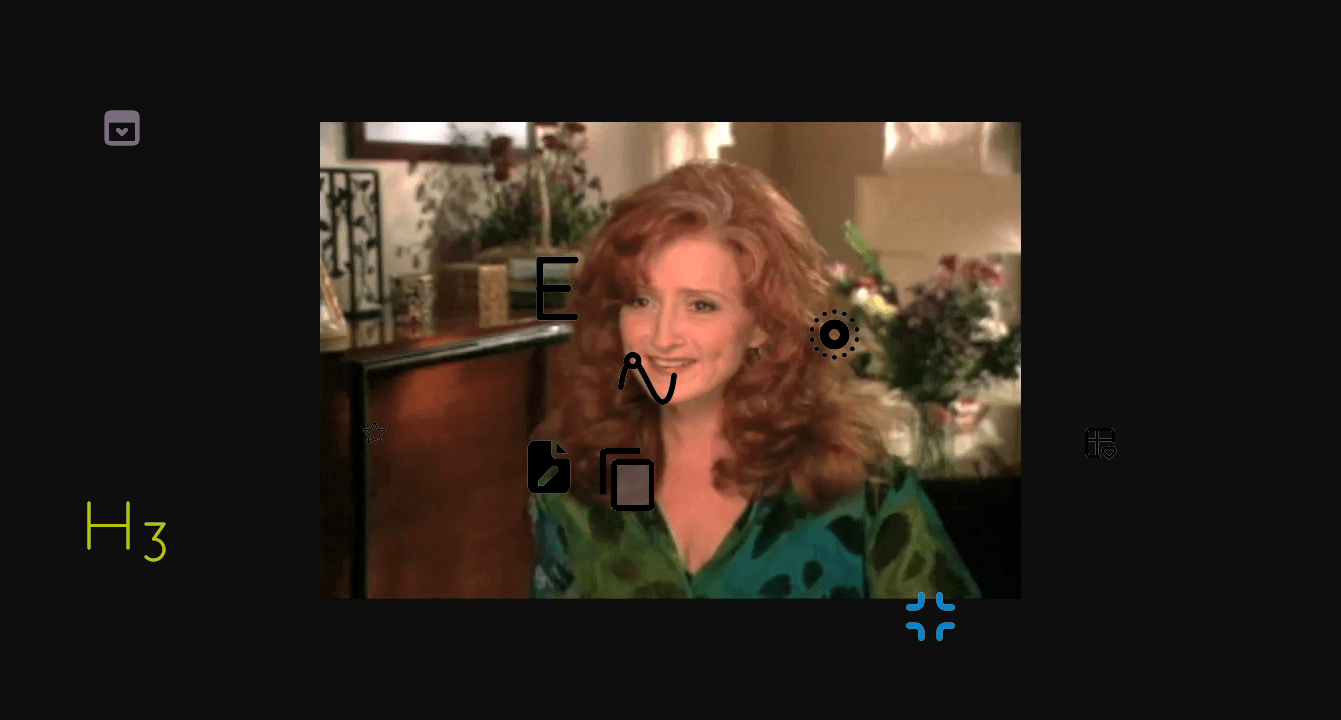 The height and width of the screenshot is (720, 1341). What do you see at coordinates (647, 378) in the screenshot?
I see `apply maximum function to selected values` at bounding box center [647, 378].